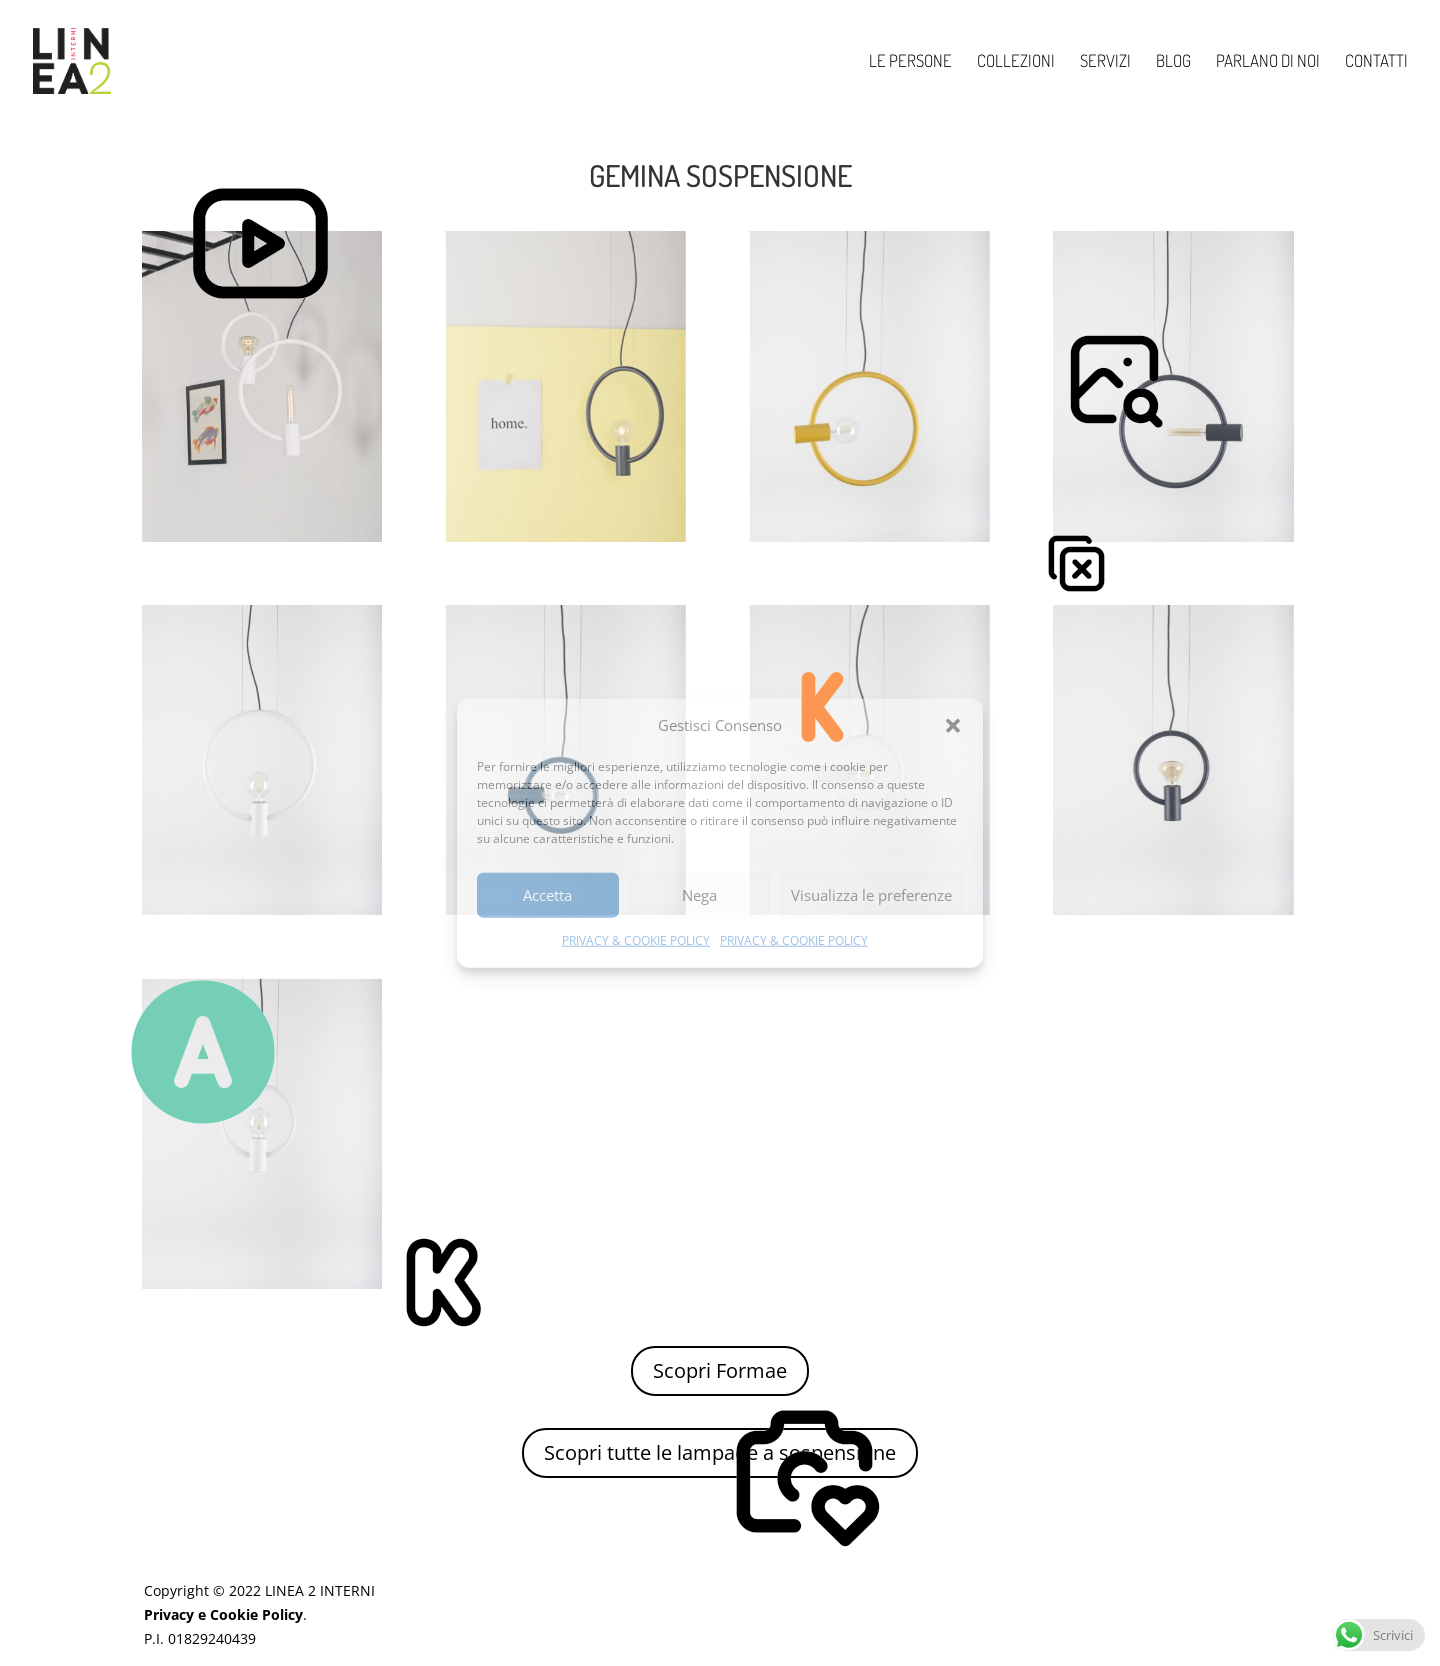  What do you see at coordinates (203, 1052) in the screenshot?
I see `xbox controller A button indicator` at bounding box center [203, 1052].